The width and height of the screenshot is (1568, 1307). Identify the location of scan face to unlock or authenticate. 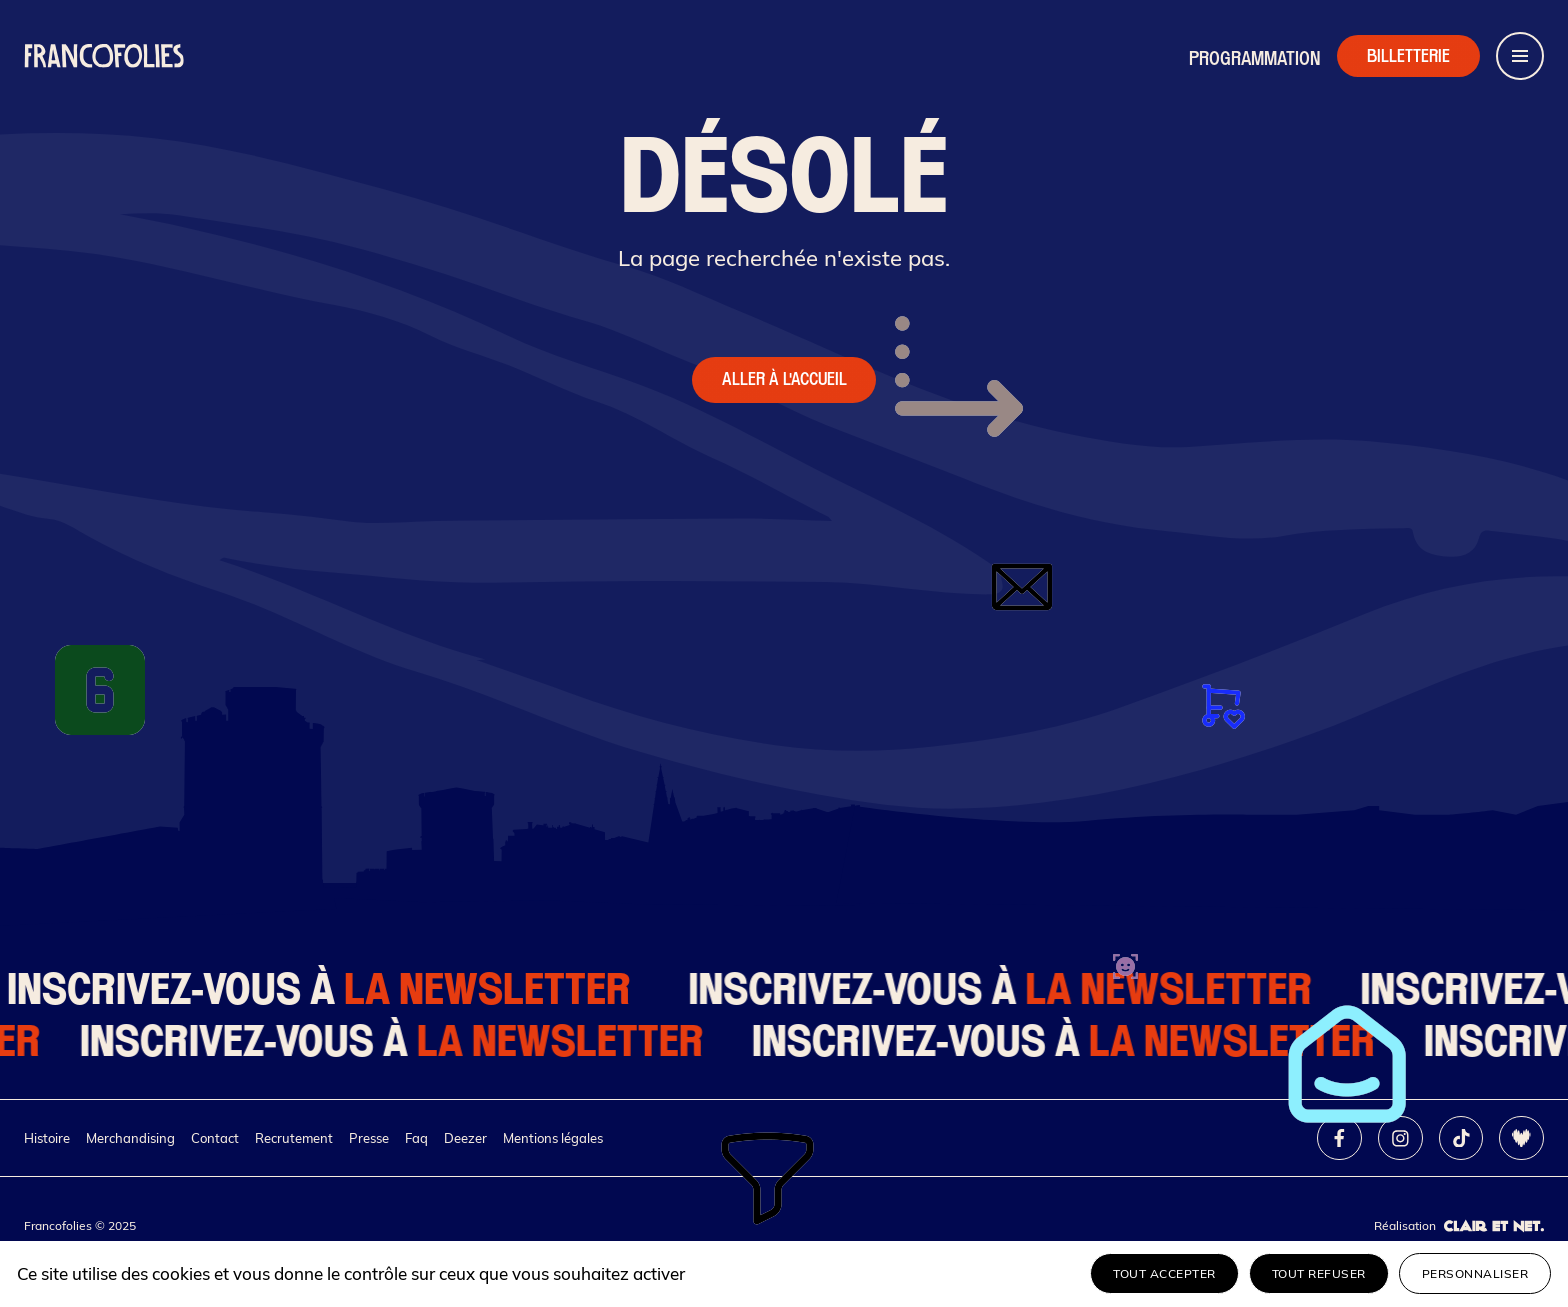
(1125, 966).